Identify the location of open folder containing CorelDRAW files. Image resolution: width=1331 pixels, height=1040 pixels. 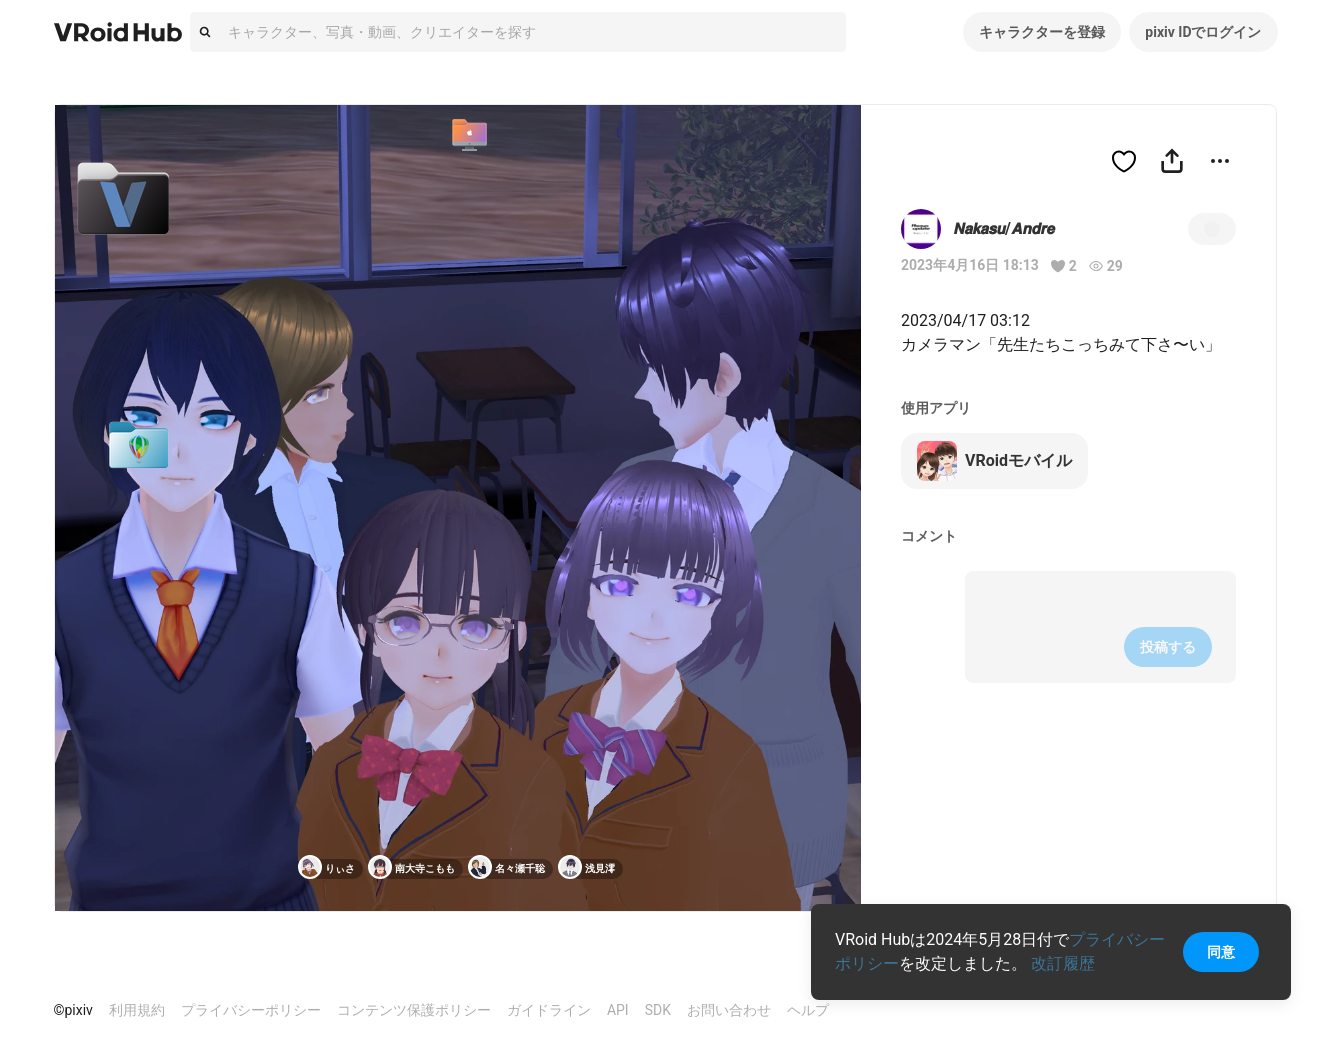
(138, 446).